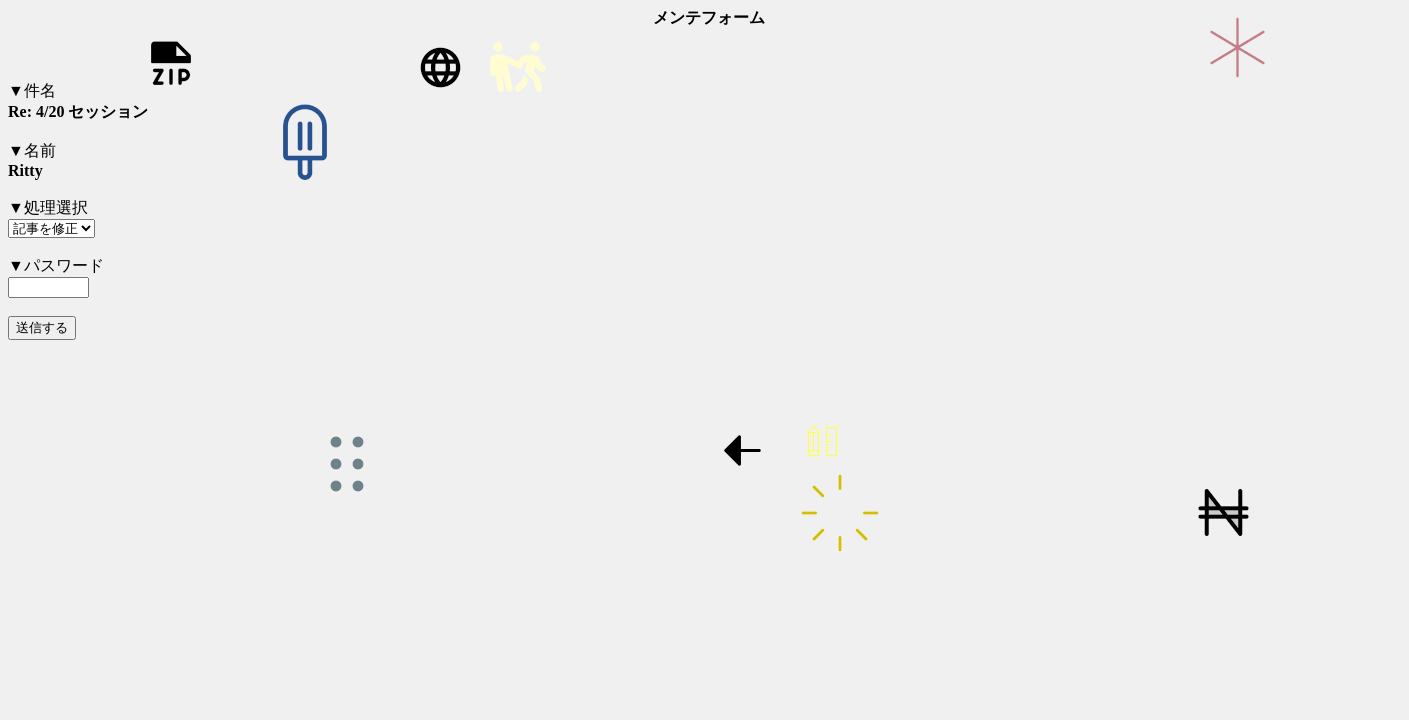 Image resolution: width=1409 pixels, height=720 pixels. What do you see at coordinates (305, 141) in the screenshot?
I see `browse frozen treats or dessert options` at bounding box center [305, 141].